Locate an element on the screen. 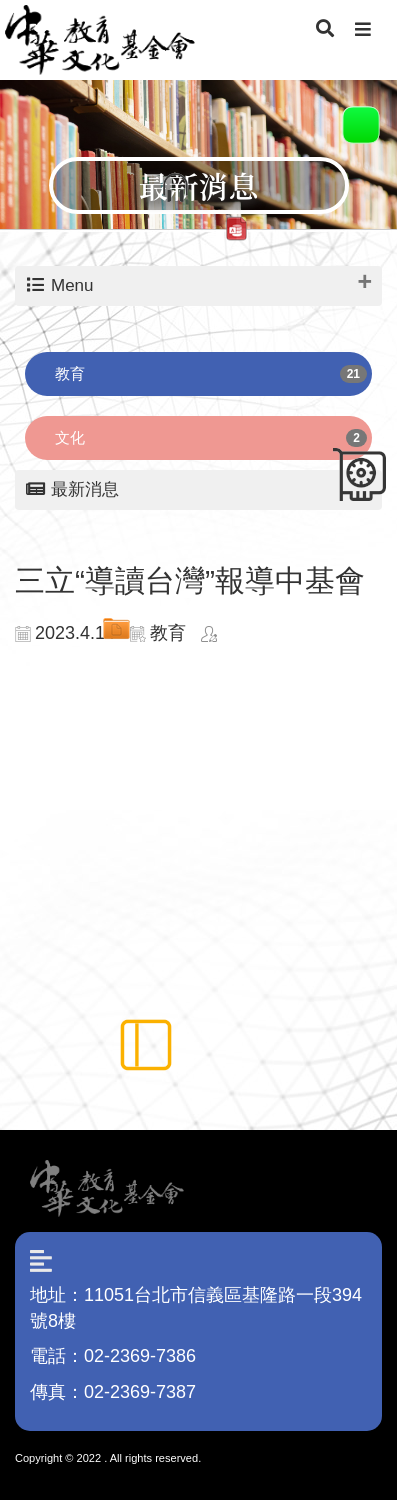 This screenshot has height=1500, width=397. toggle sidebar panel visibility is located at coordinates (146, 1045).